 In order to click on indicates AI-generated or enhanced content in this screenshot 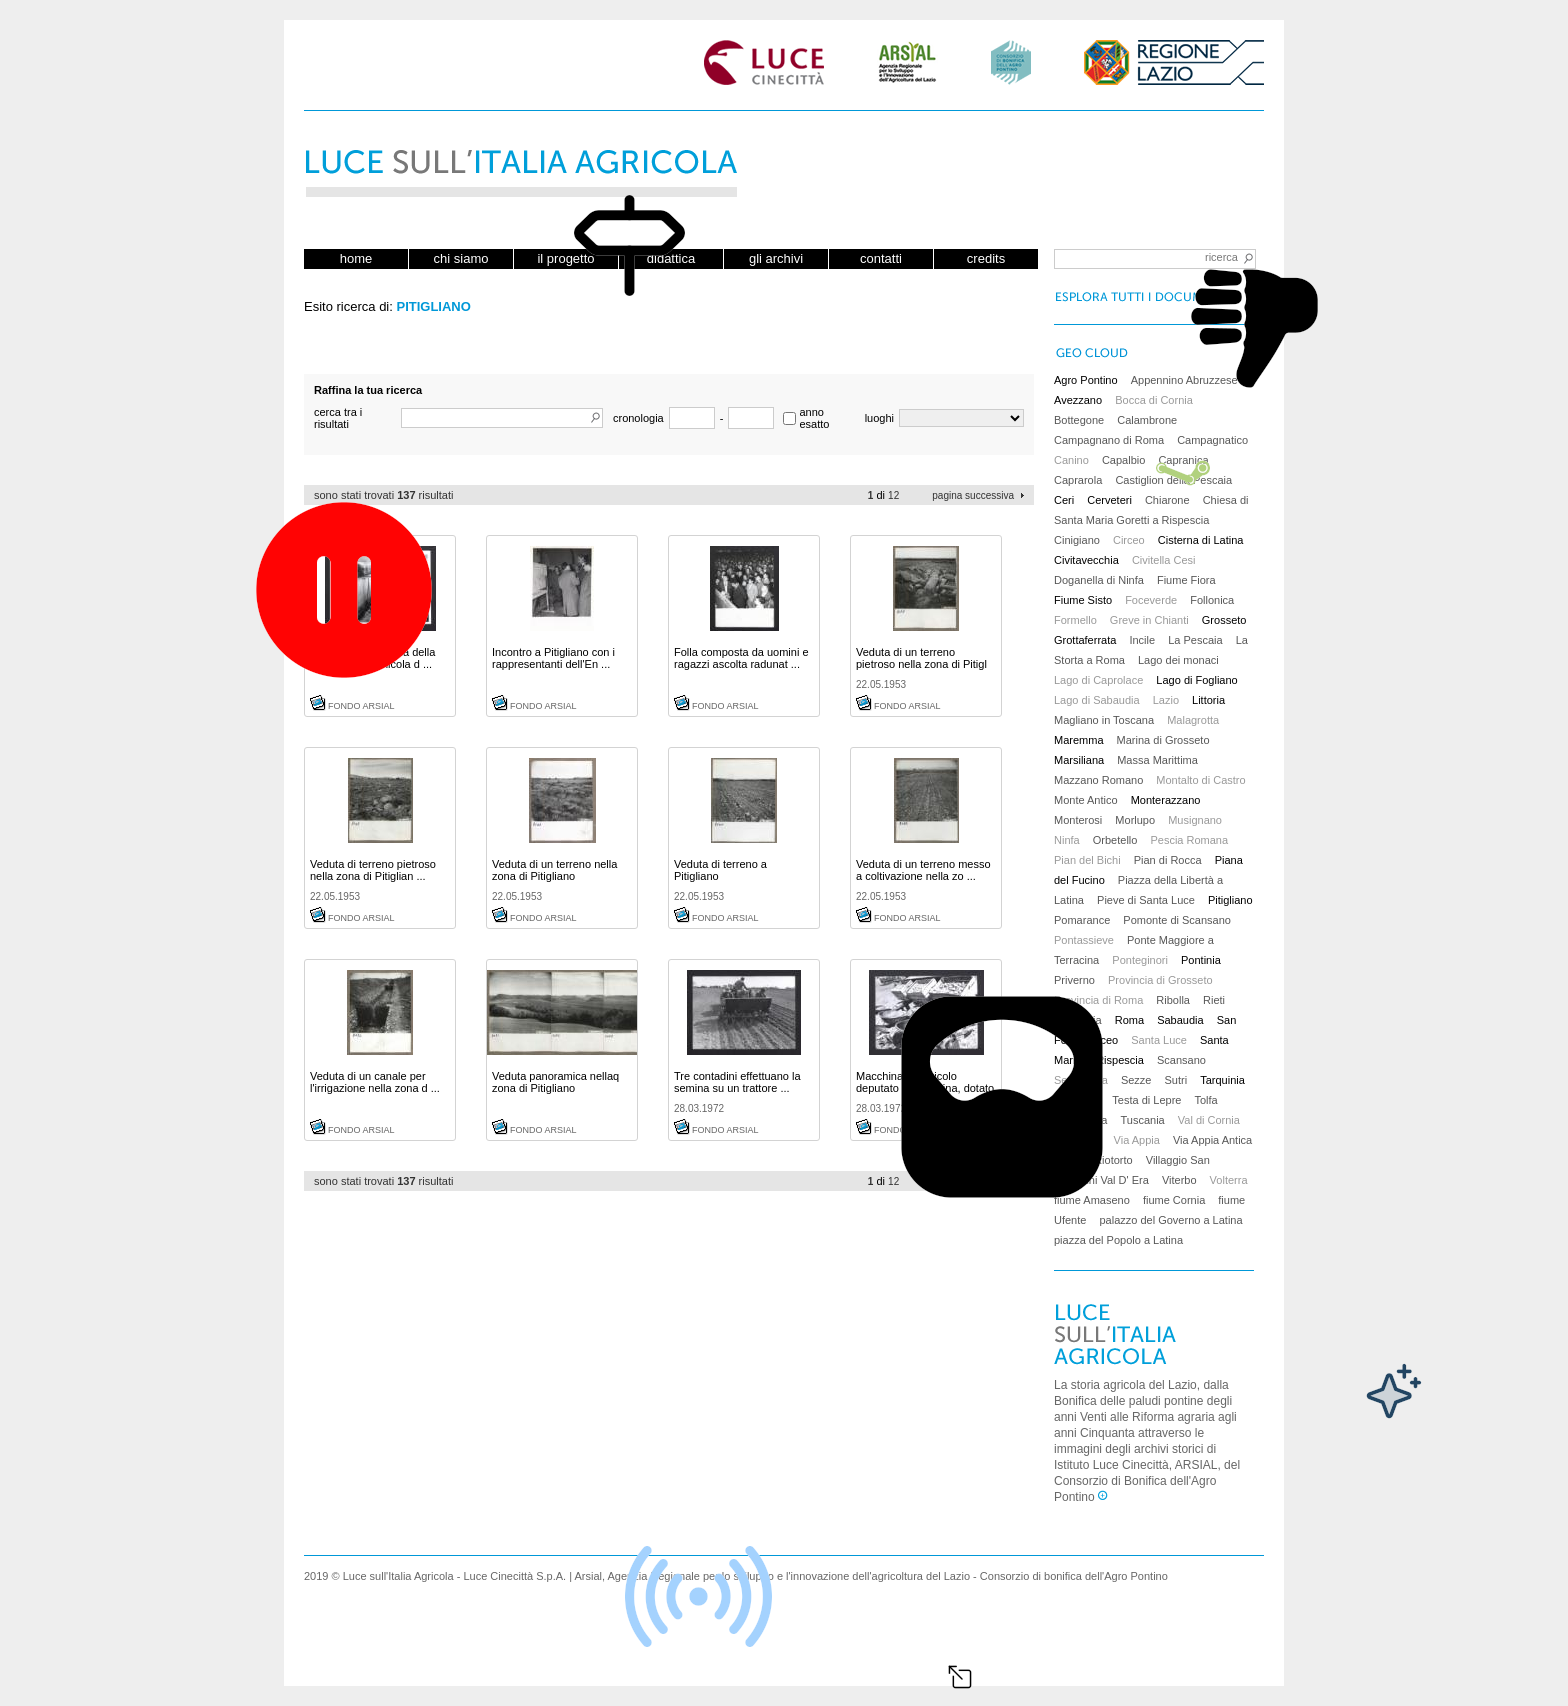, I will do `click(1393, 1392)`.